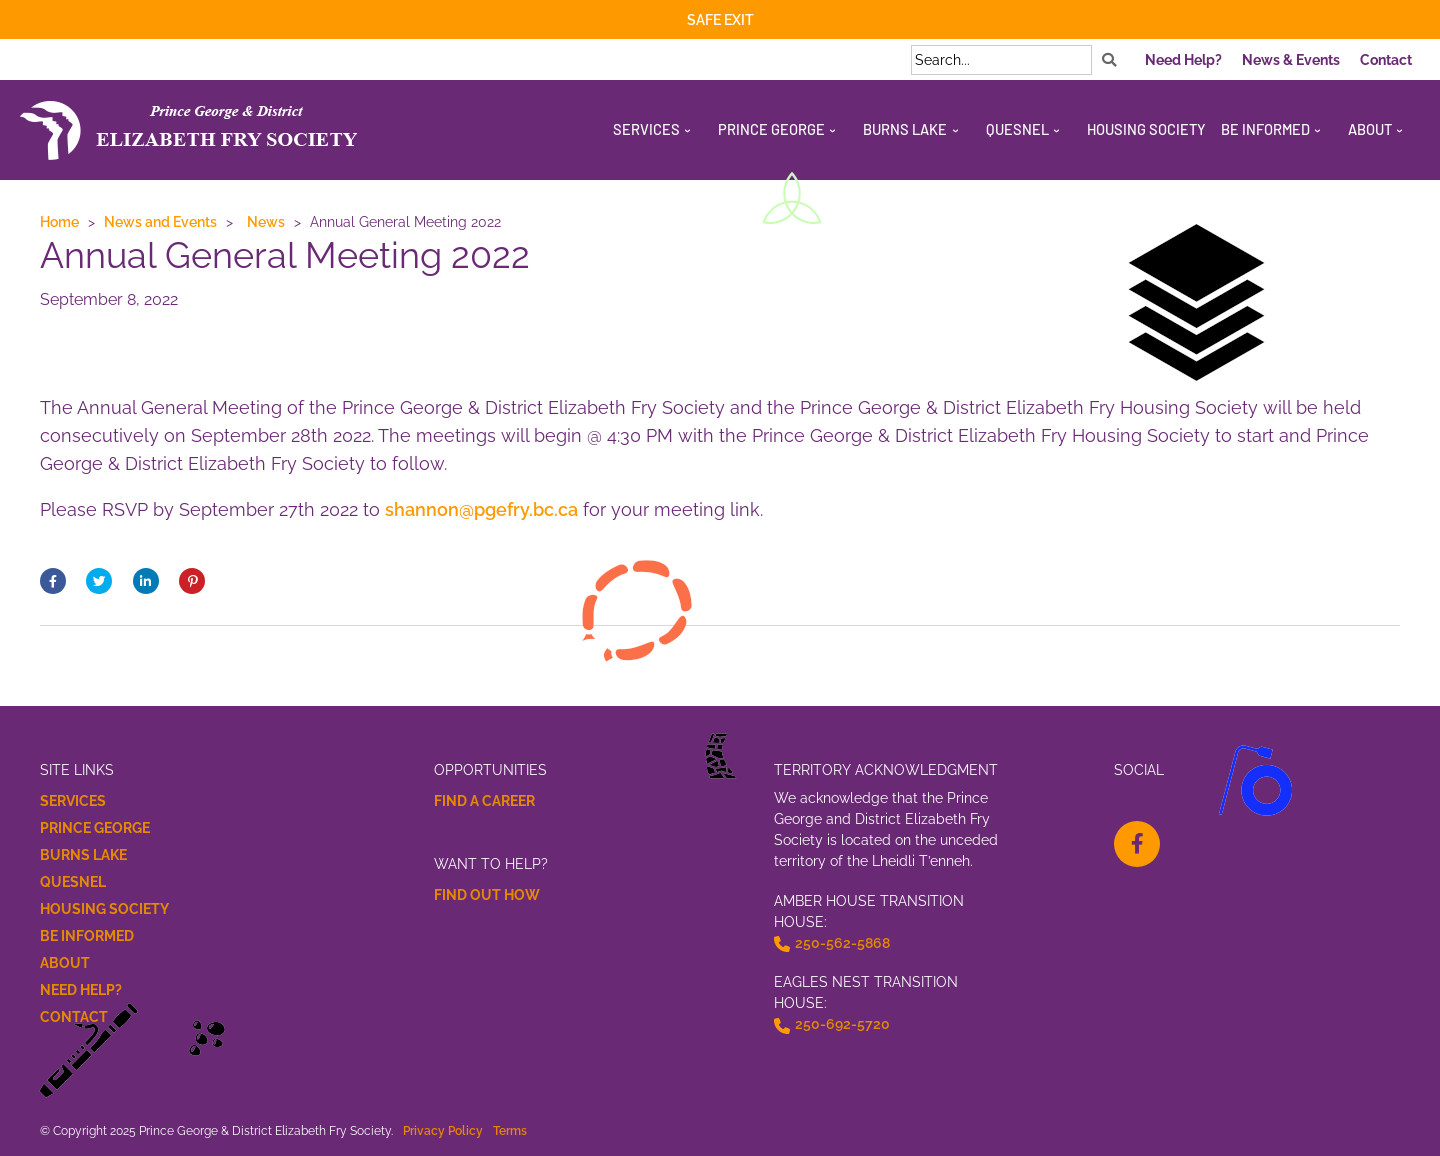 The width and height of the screenshot is (1440, 1156). What do you see at coordinates (721, 756) in the screenshot?
I see `select or place a stone pathway in a building game` at bounding box center [721, 756].